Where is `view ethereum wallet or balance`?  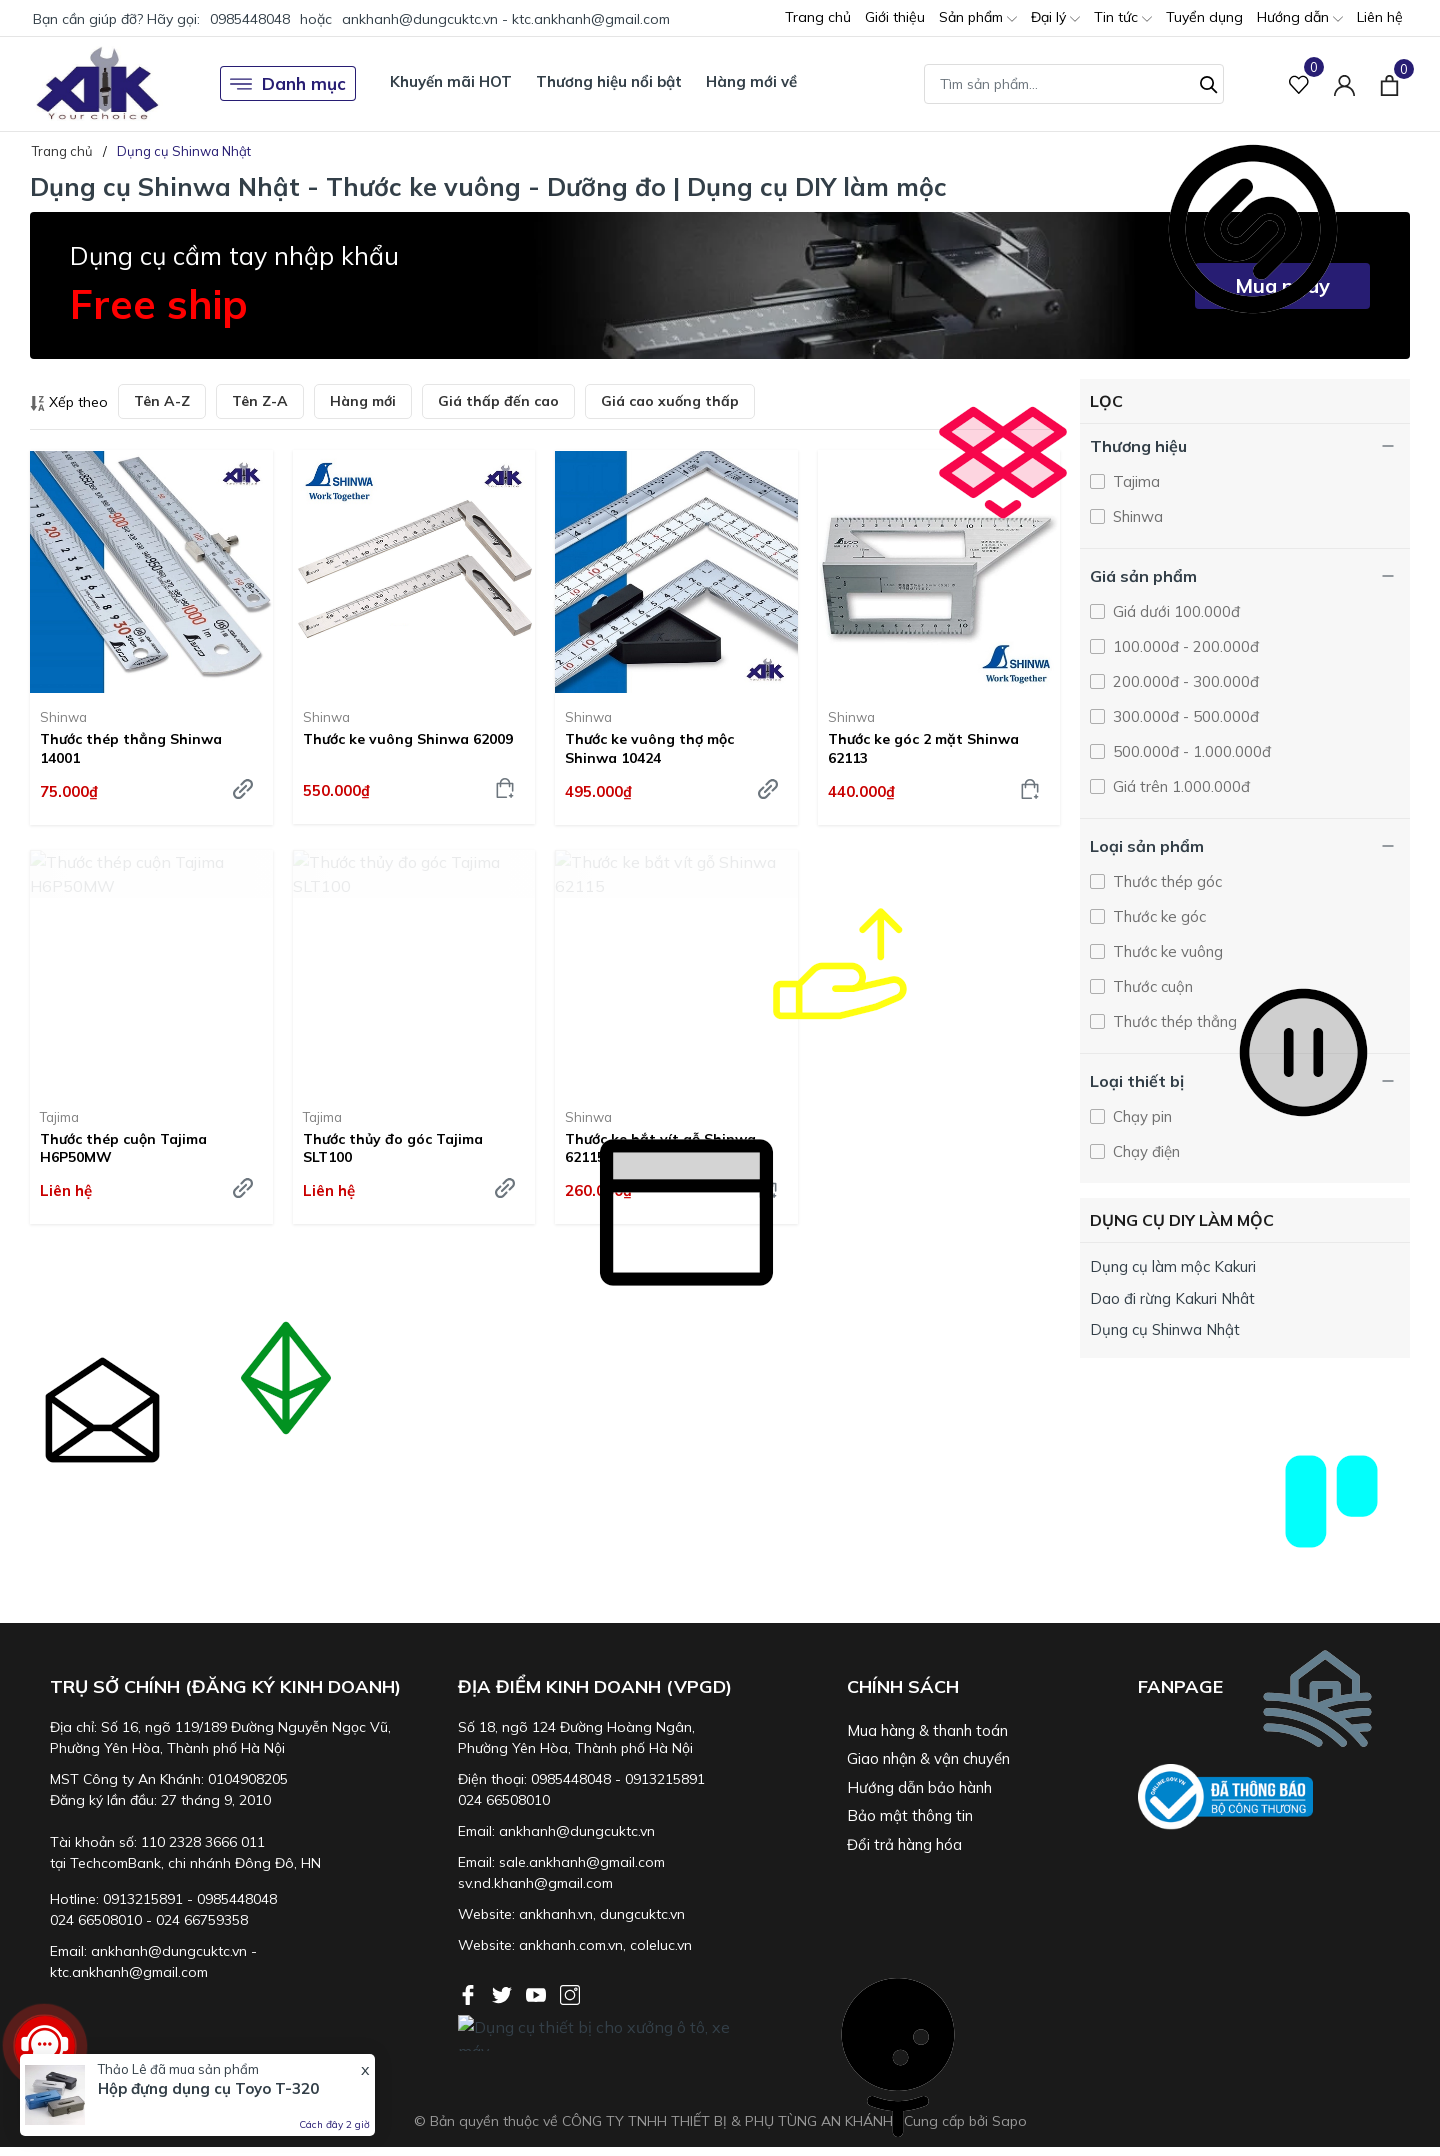
view ethereum wallet or balance is located at coordinates (286, 1378).